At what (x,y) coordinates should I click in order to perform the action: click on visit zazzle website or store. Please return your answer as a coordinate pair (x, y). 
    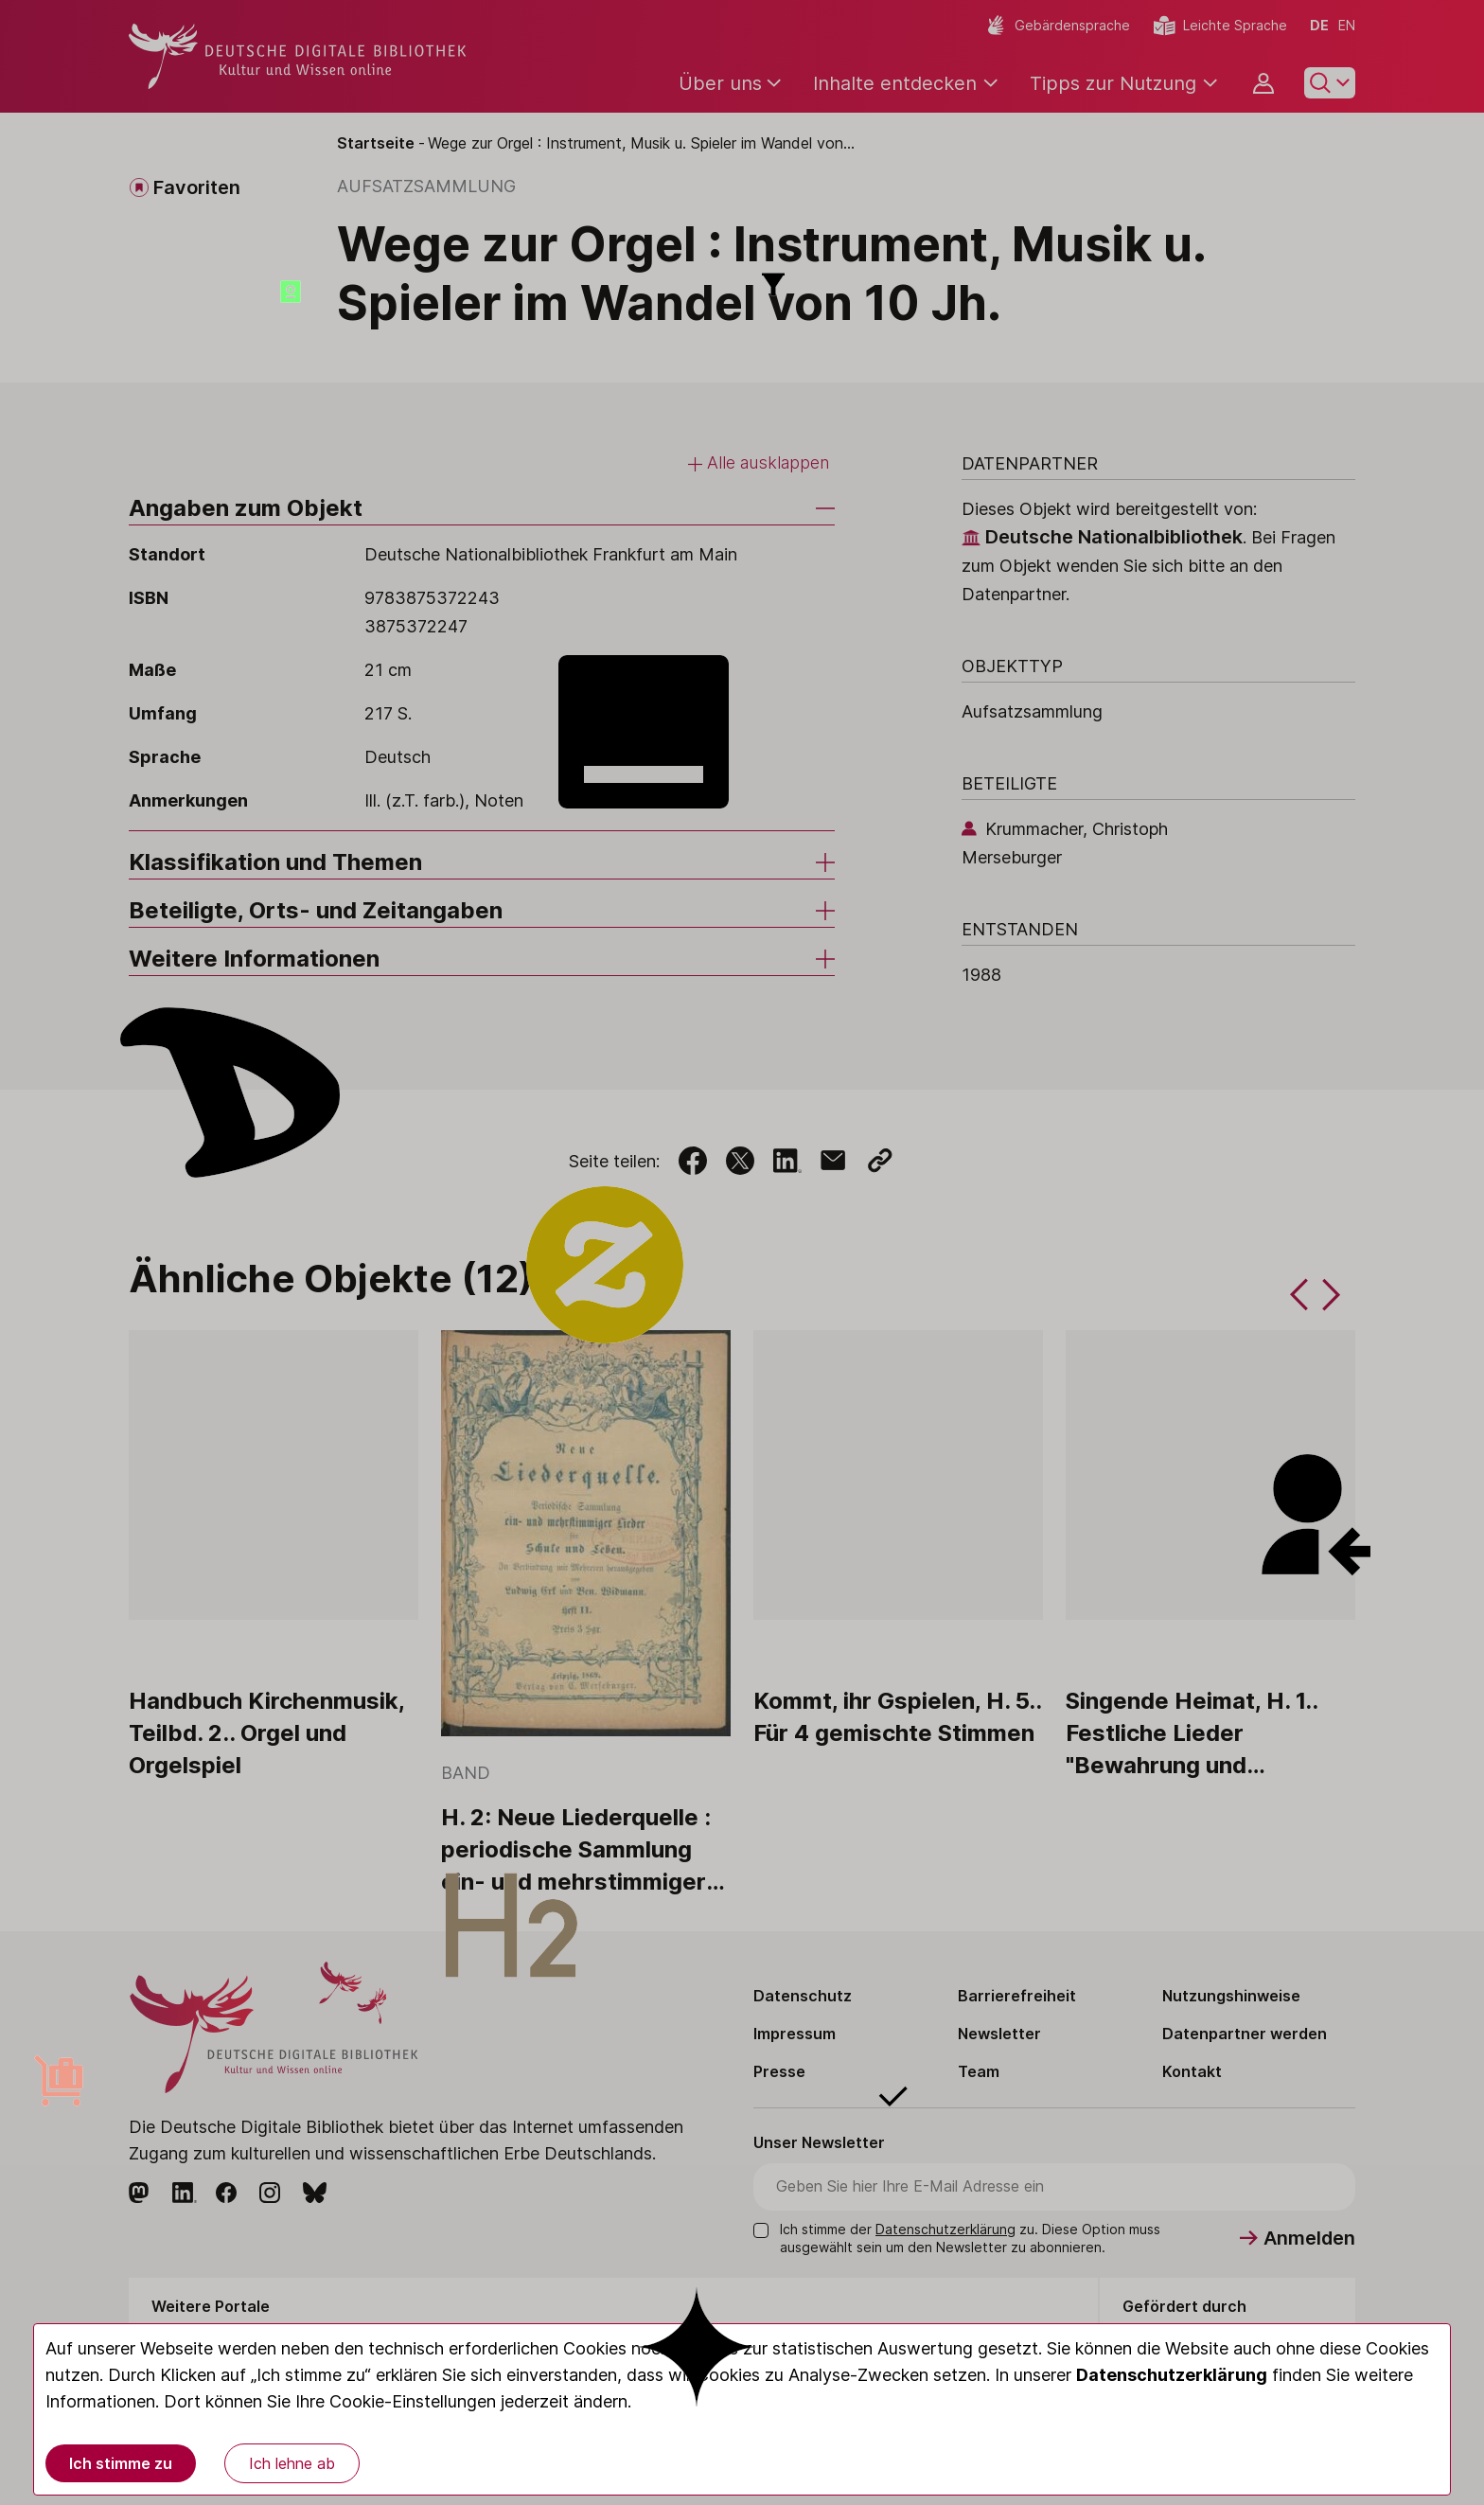
    Looking at the image, I should click on (605, 1265).